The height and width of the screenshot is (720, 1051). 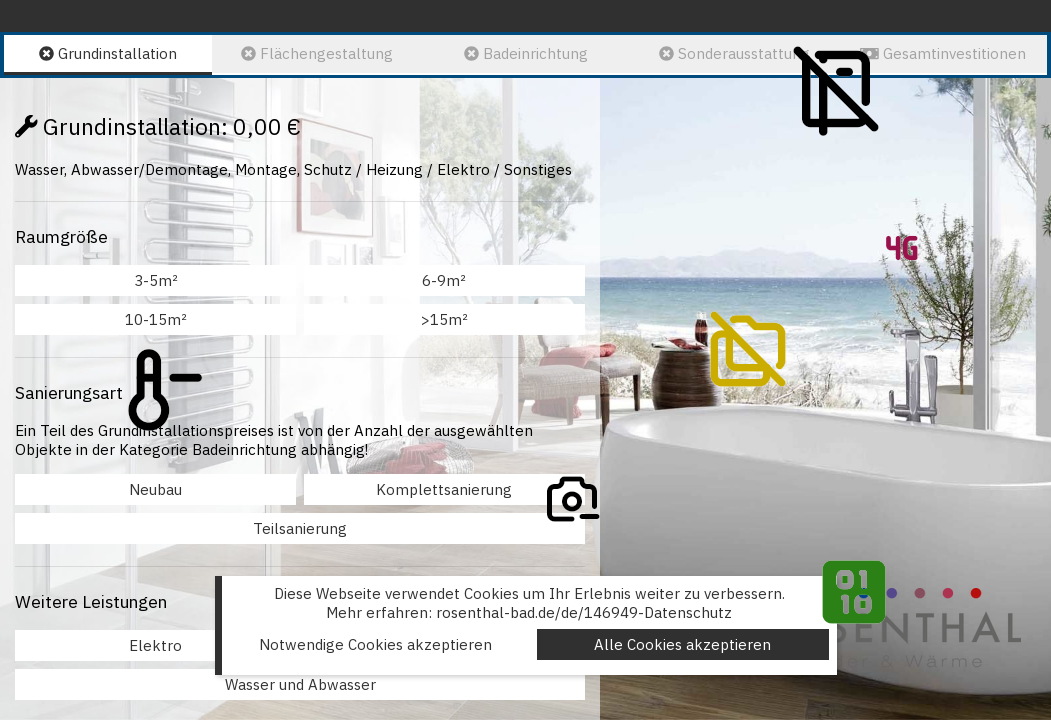 What do you see at coordinates (903, 248) in the screenshot?
I see `indicates 4G cellular network connectivity` at bounding box center [903, 248].